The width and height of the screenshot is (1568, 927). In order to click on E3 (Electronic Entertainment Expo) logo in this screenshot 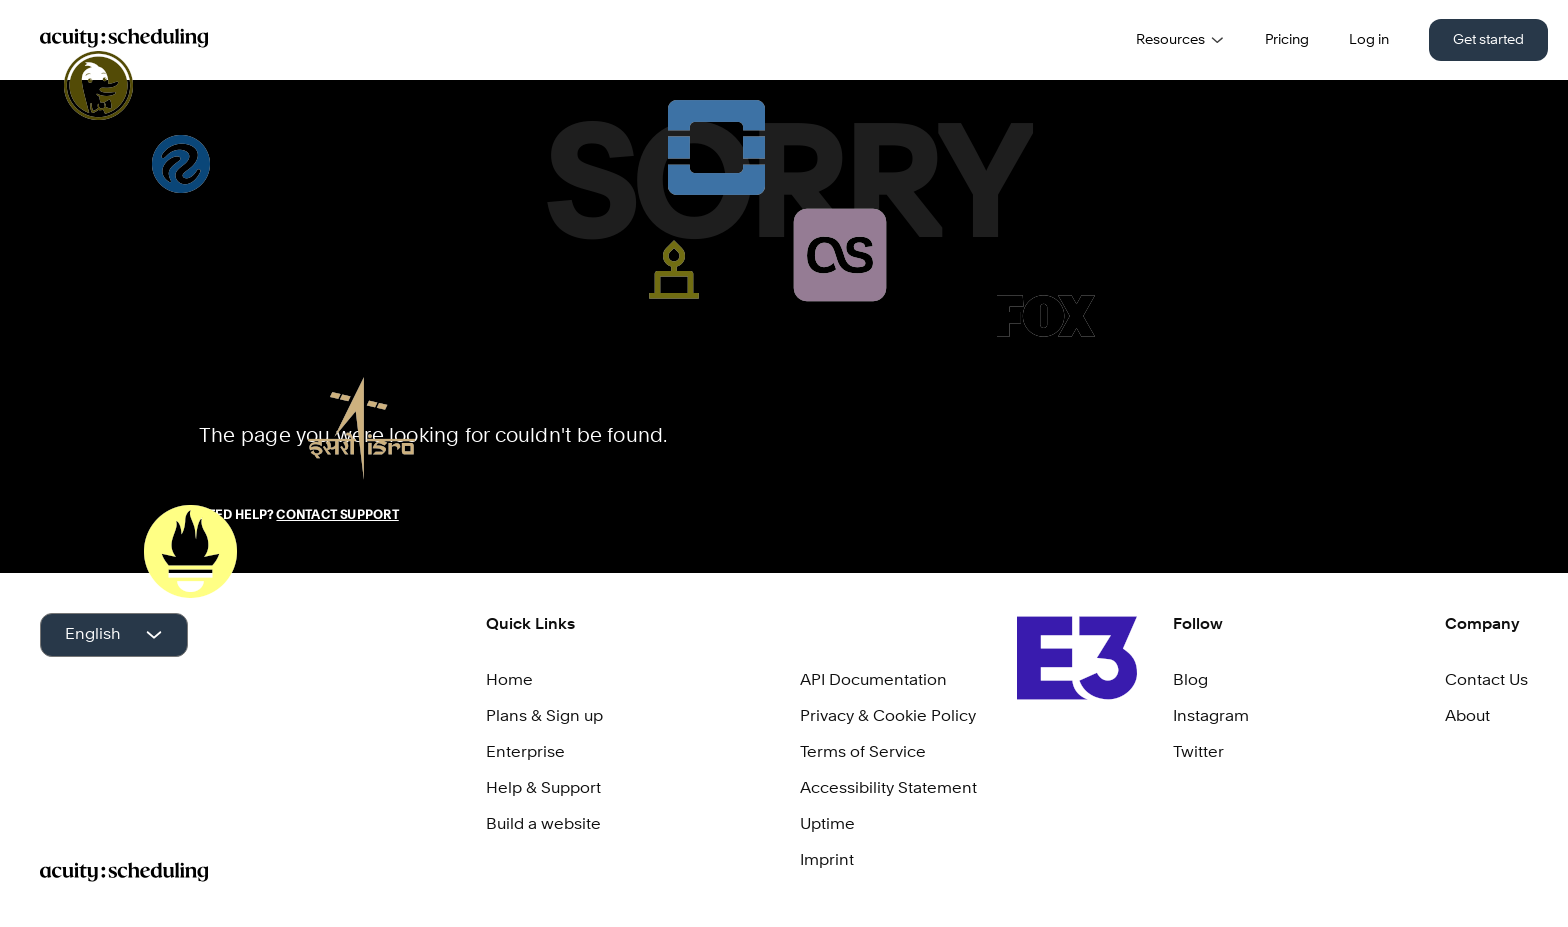, I will do `click(1077, 658)`.